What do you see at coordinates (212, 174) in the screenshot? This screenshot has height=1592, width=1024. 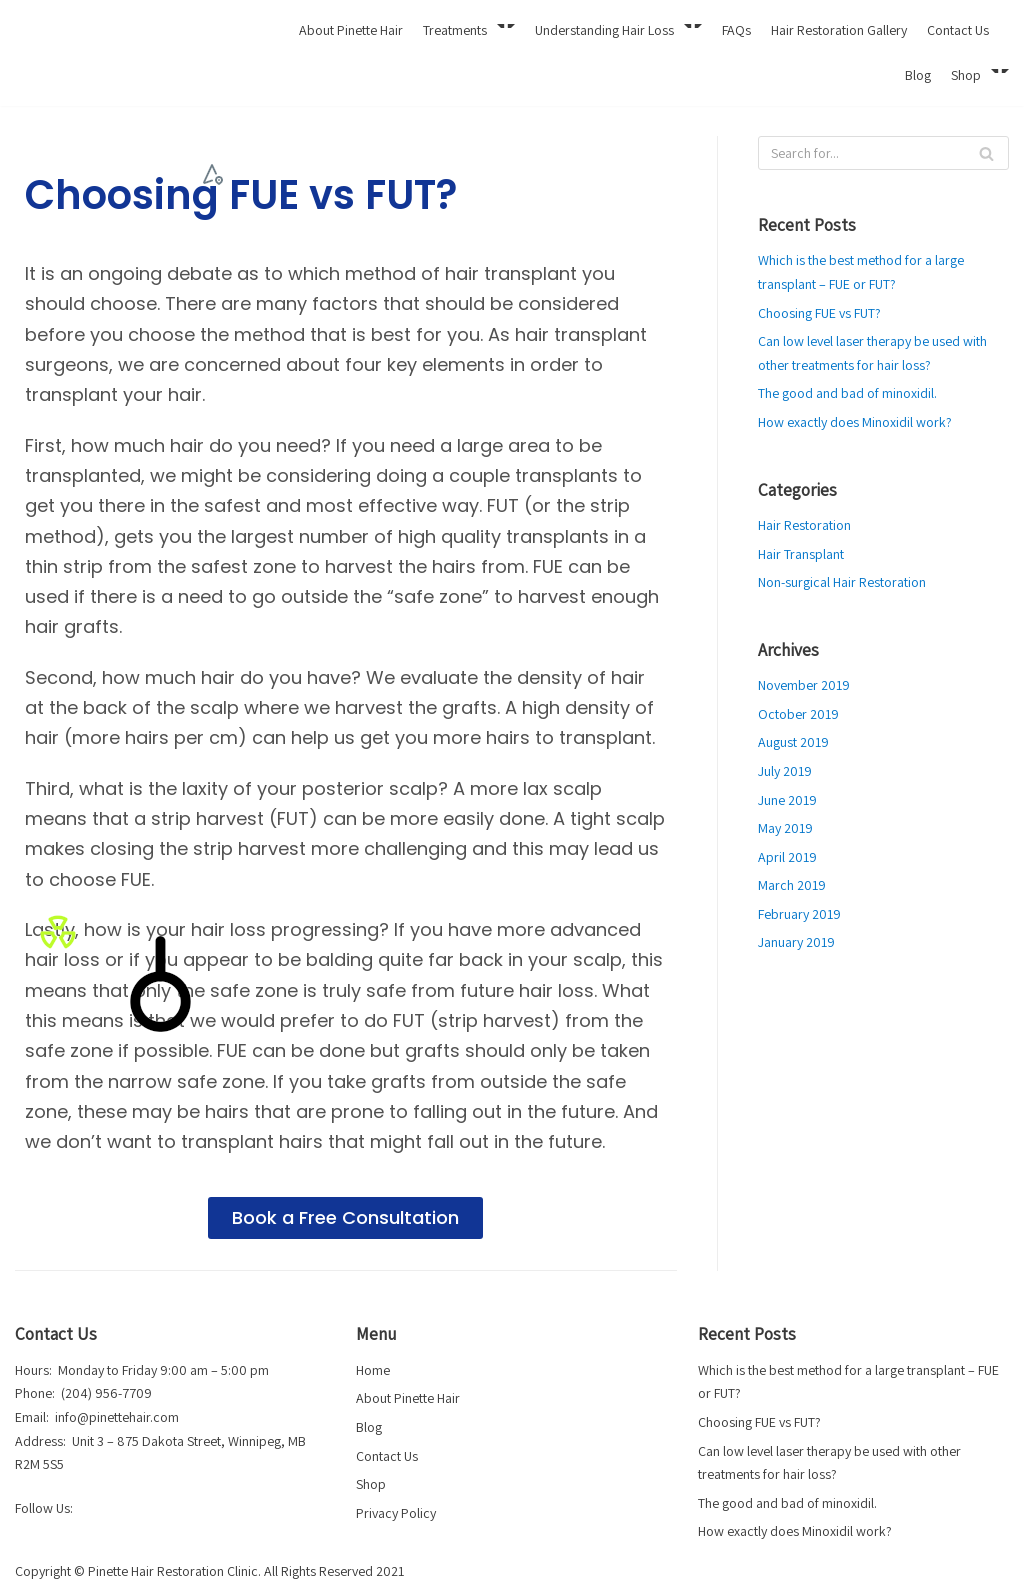 I see `navigate to a pinned location` at bounding box center [212, 174].